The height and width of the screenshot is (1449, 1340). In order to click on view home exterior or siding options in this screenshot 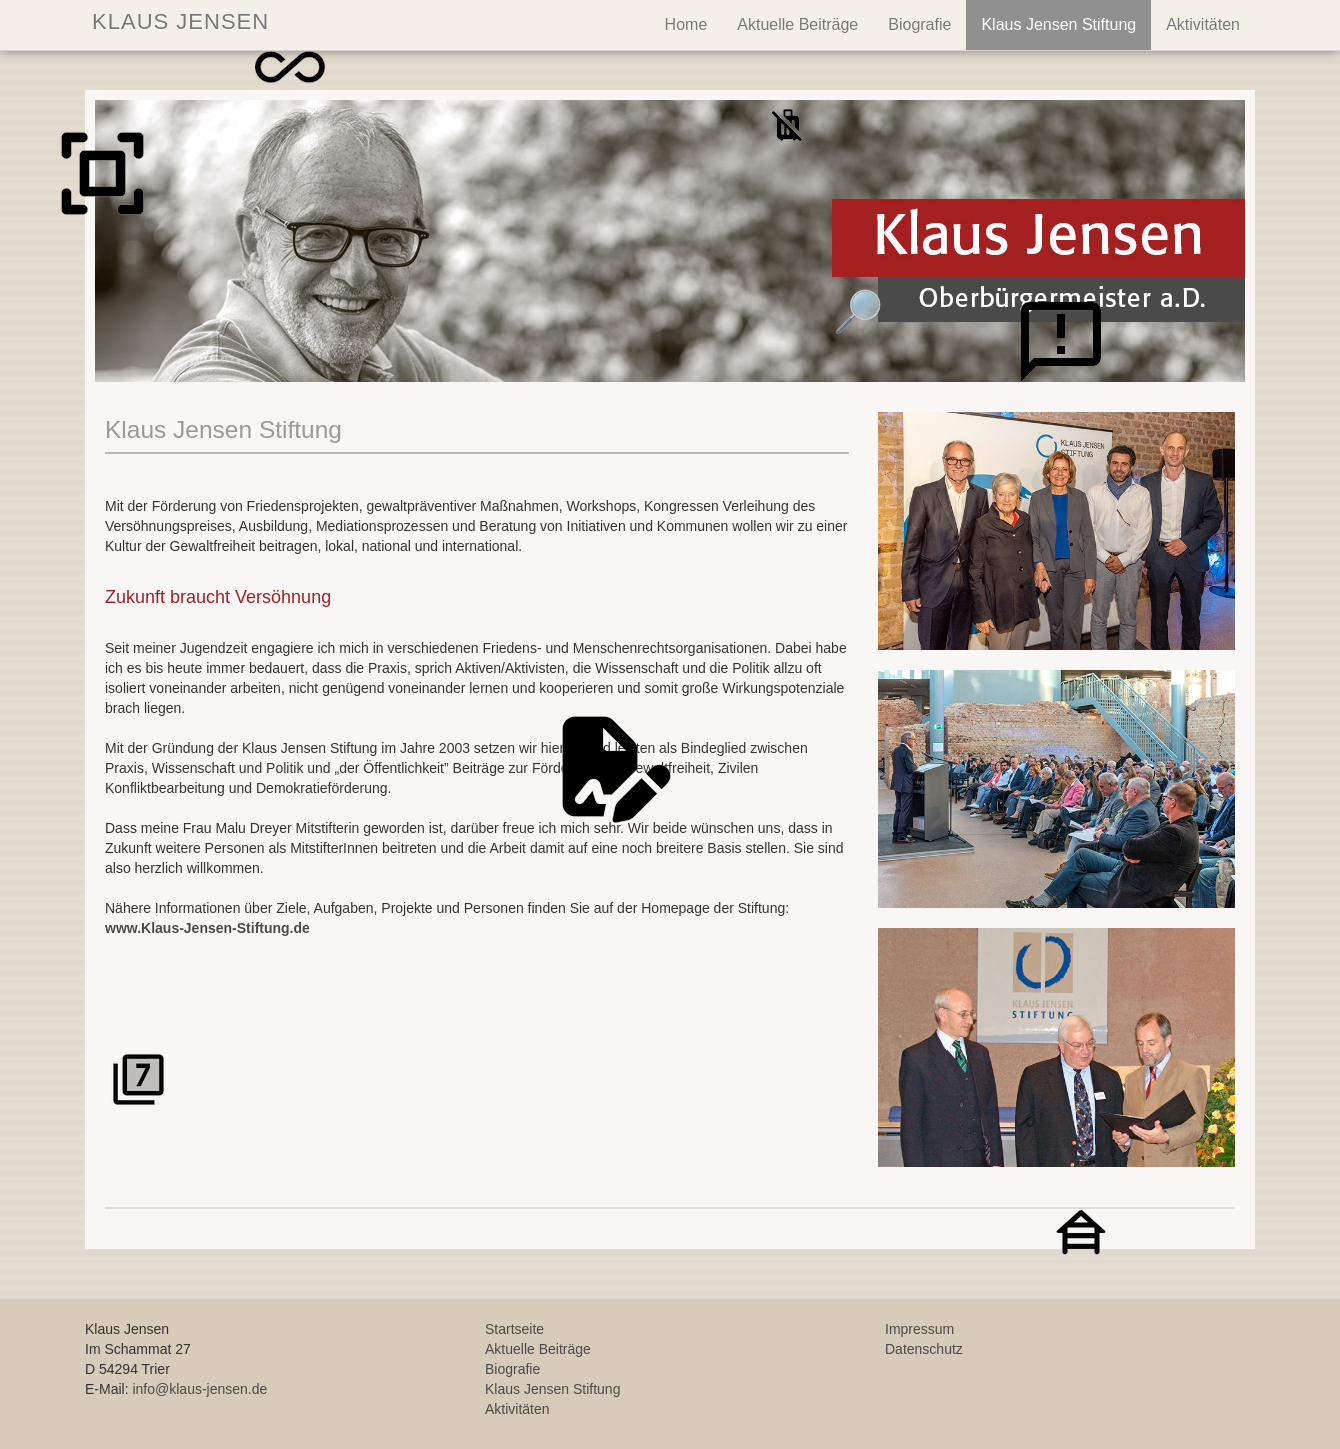, I will do `click(1081, 1233)`.